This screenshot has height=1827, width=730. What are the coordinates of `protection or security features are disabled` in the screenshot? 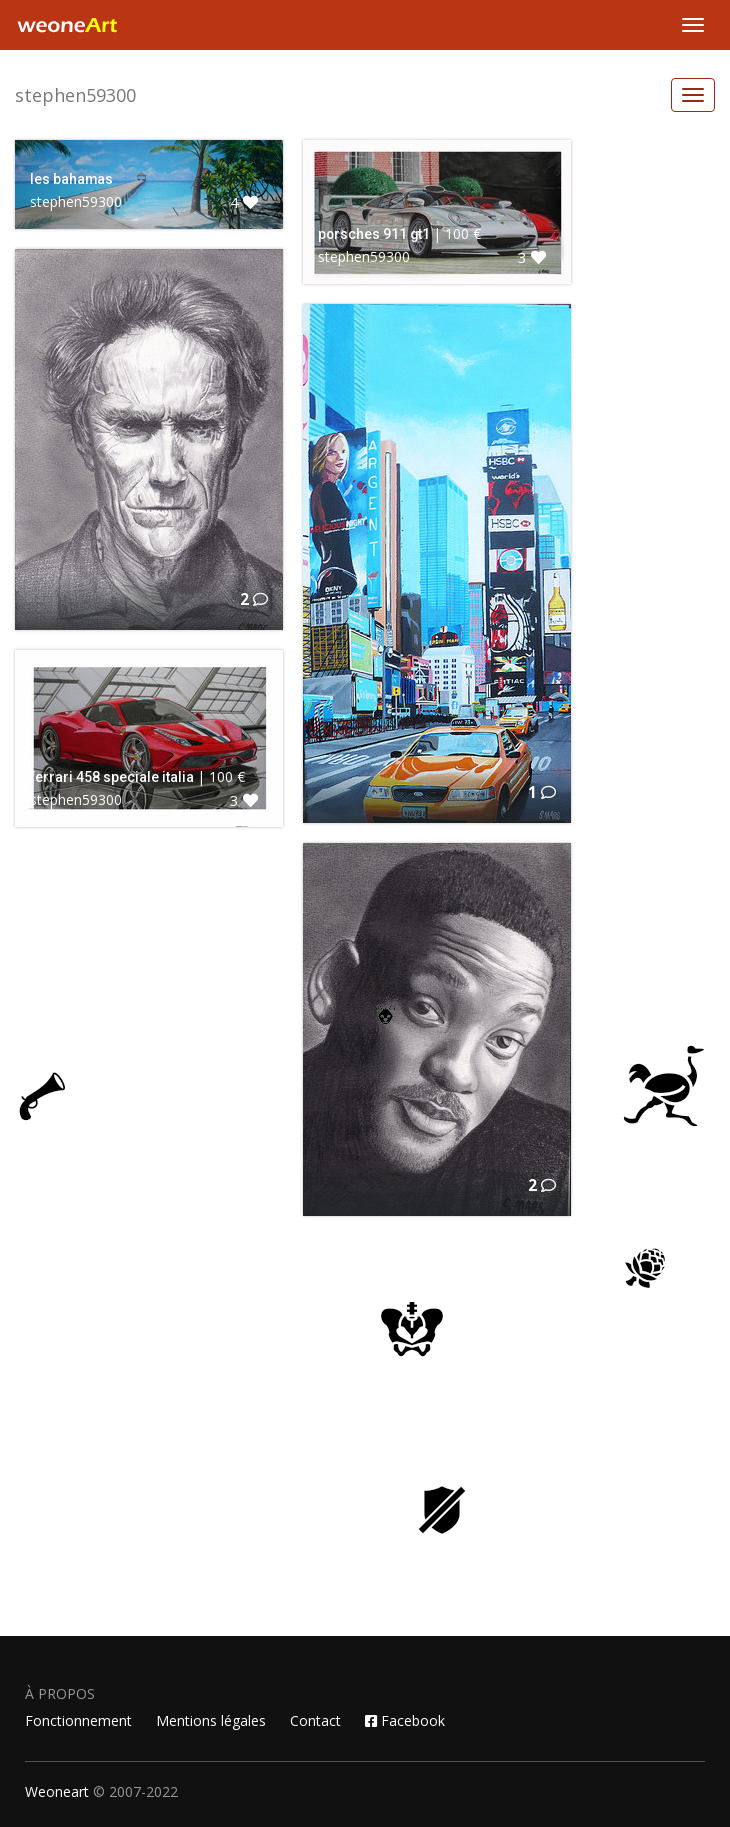 It's located at (442, 1510).